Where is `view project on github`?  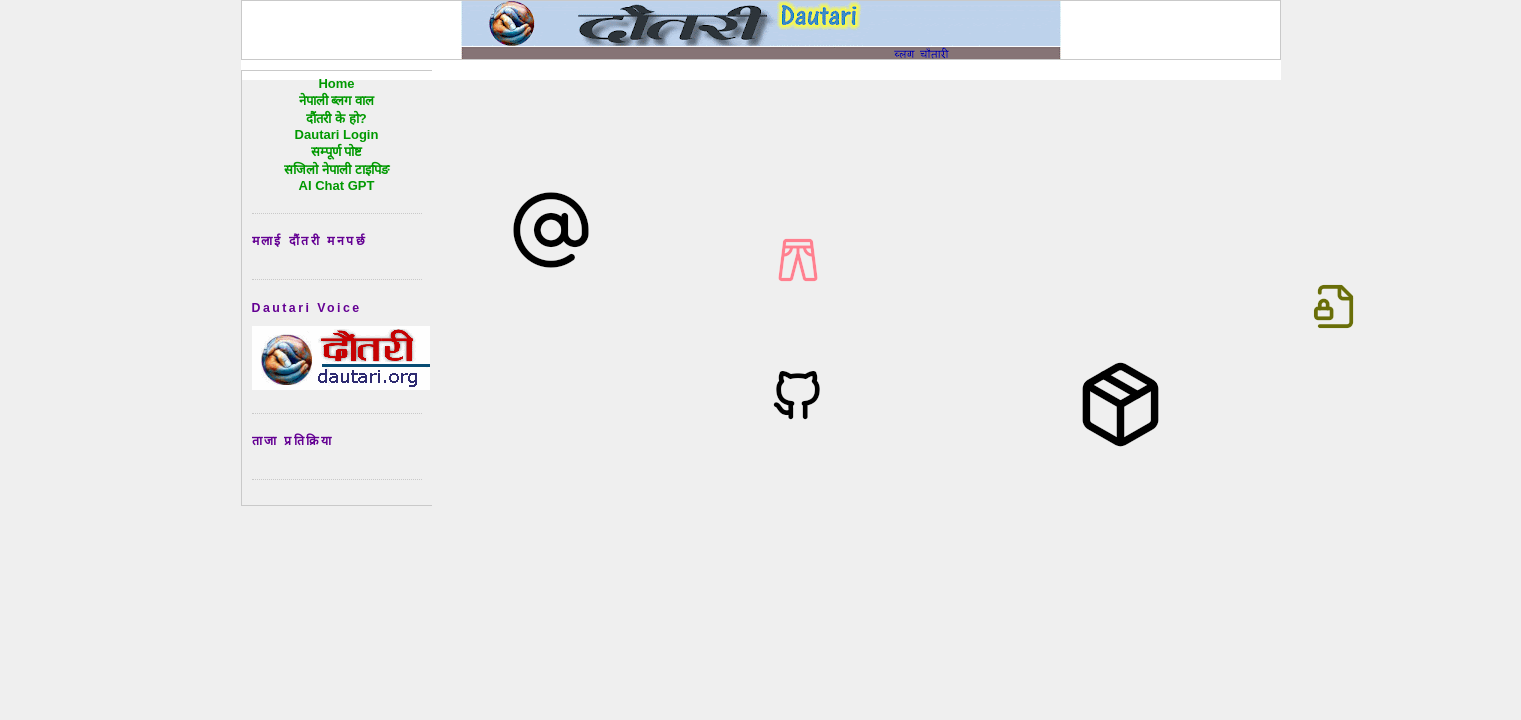 view project on github is located at coordinates (798, 395).